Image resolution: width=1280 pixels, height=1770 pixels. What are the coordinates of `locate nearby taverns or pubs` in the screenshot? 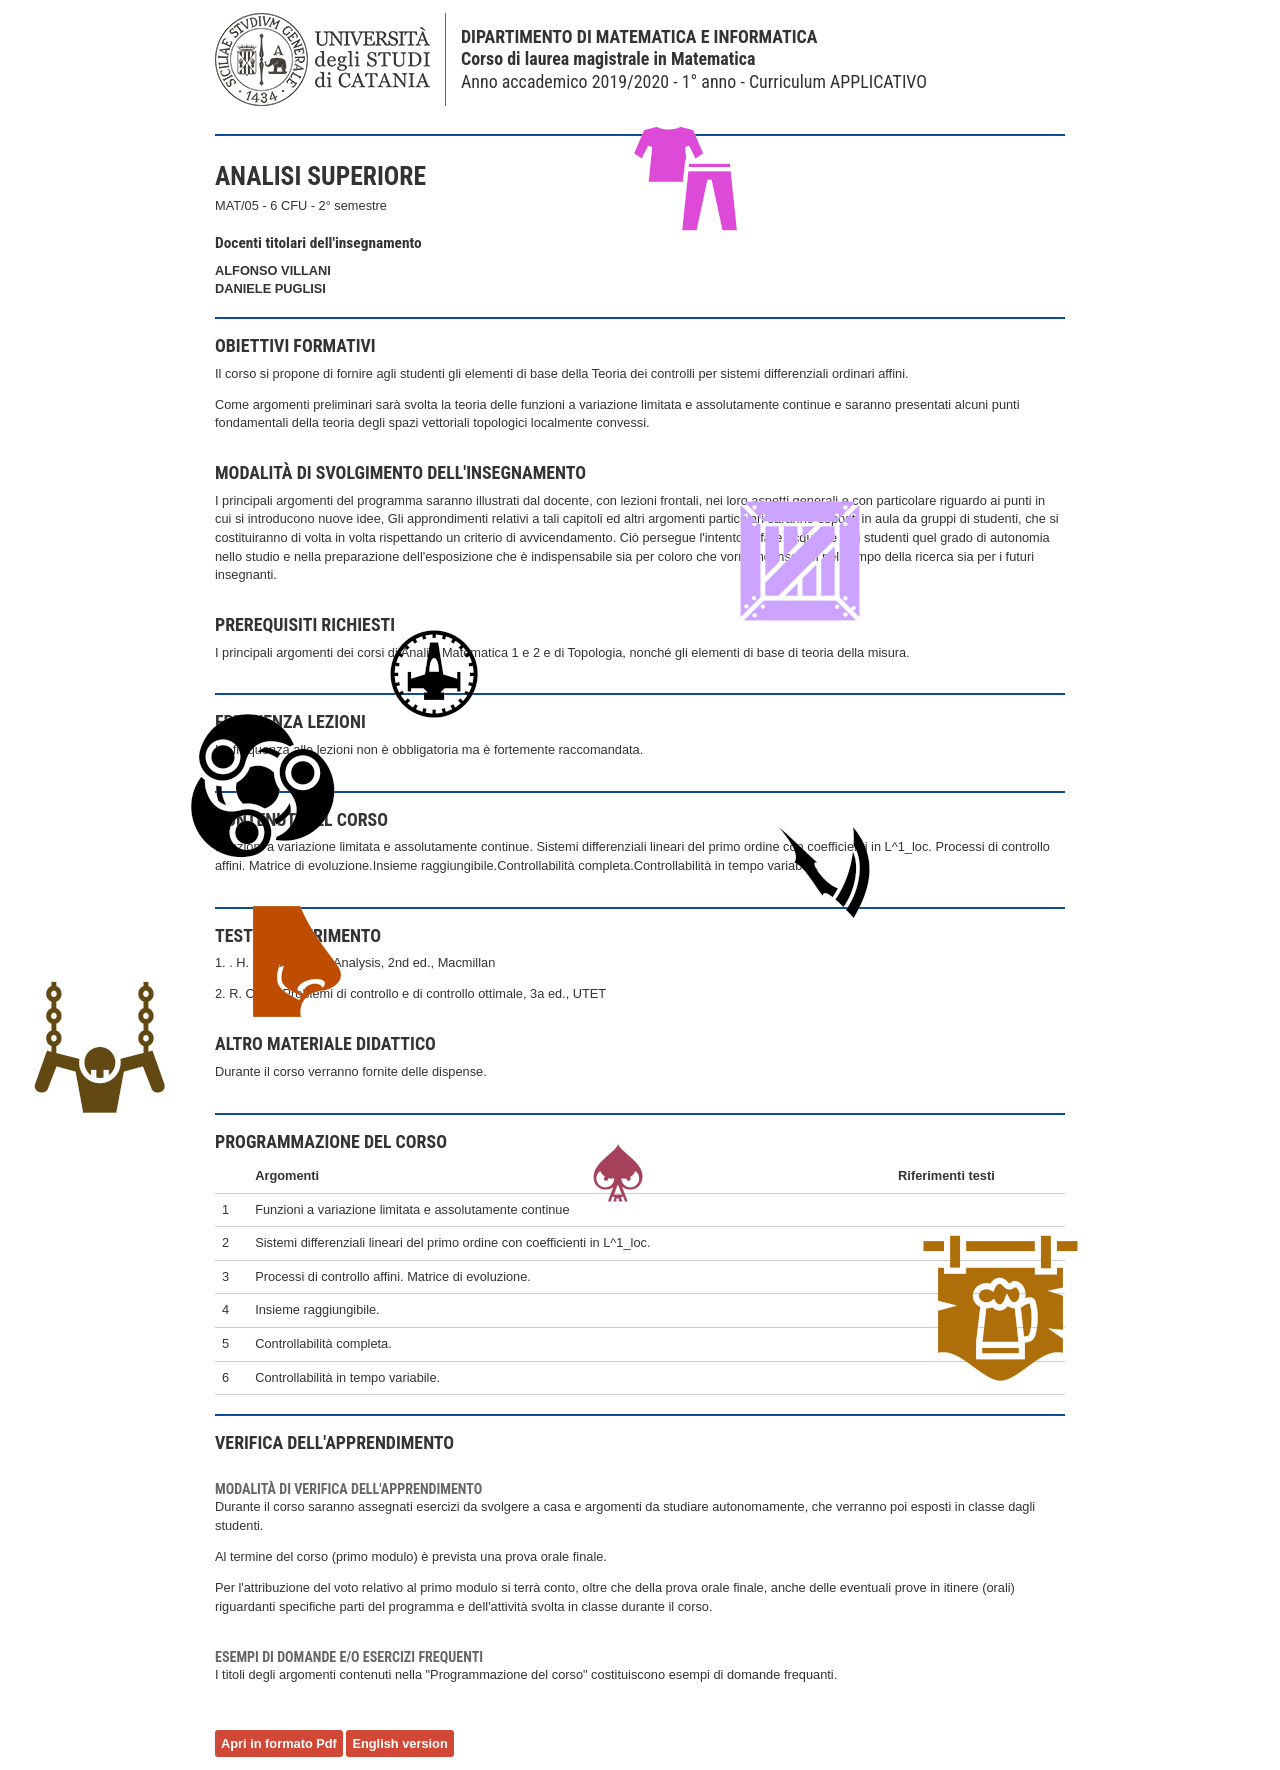 It's located at (1000, 1307).